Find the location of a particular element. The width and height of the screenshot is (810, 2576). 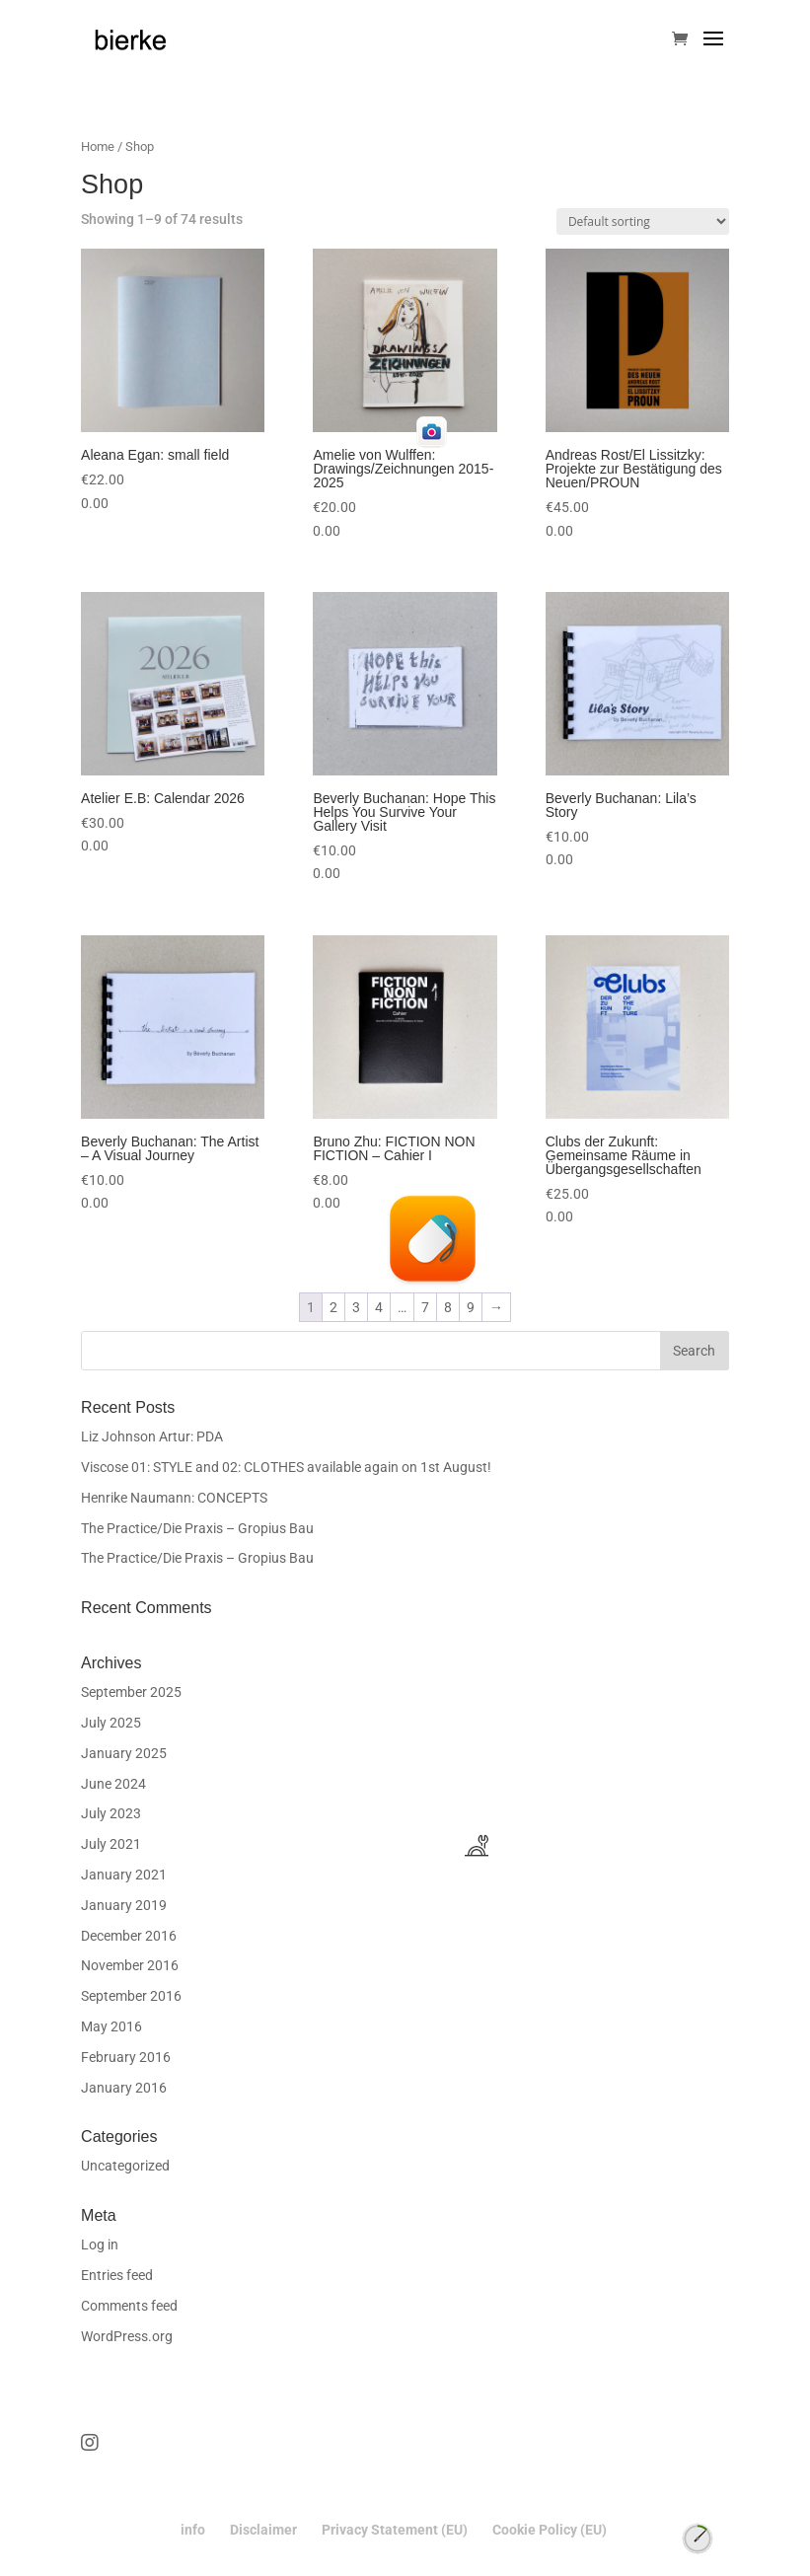

open kid3 audio tag editor is located at coordinates (432, 1238).